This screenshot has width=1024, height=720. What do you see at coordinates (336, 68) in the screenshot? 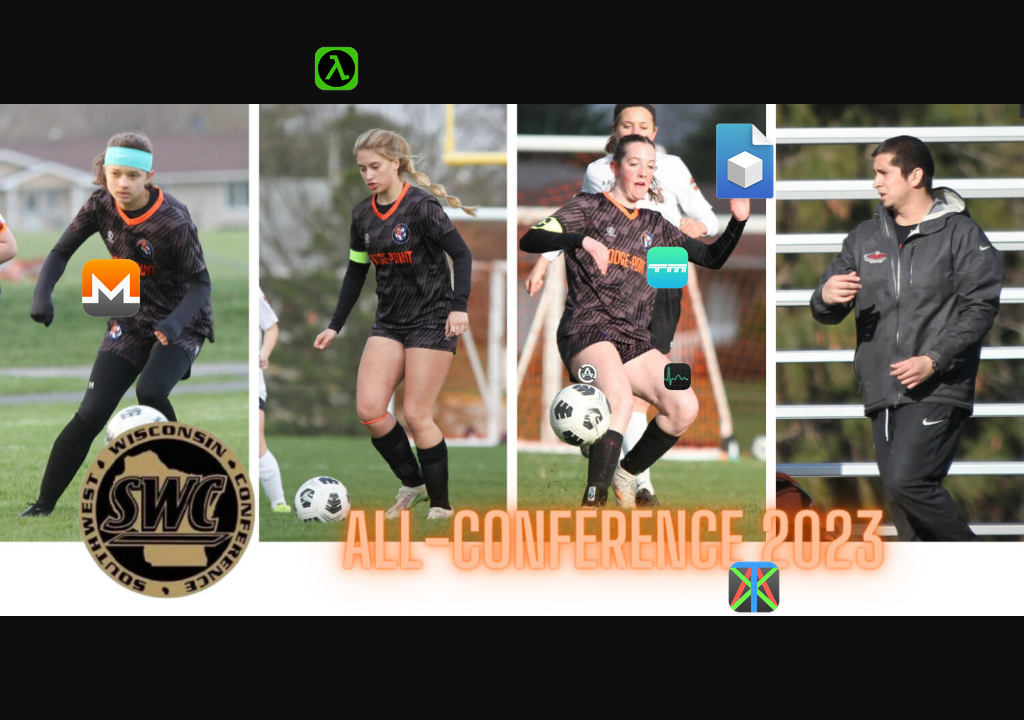
I see `launch half-life: opposing force game` at bounding box center [336, 68].